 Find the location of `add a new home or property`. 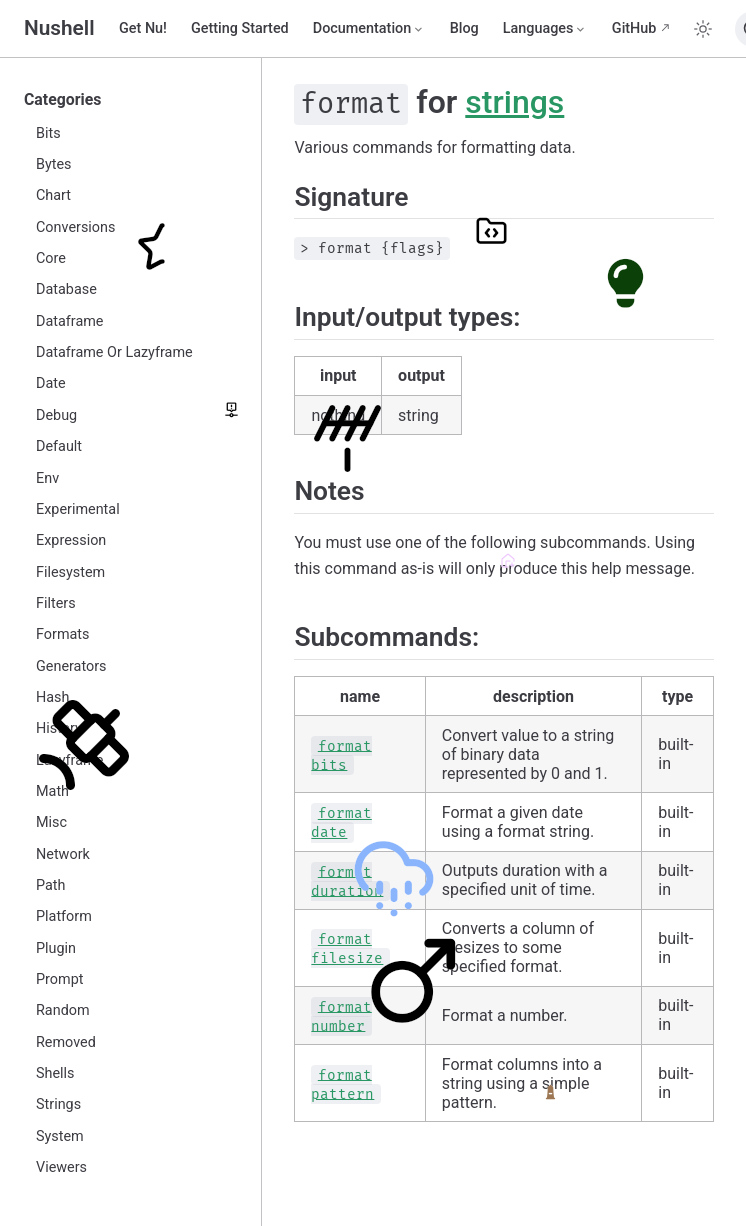

add a new home or property is located at coordinates (508, 561).